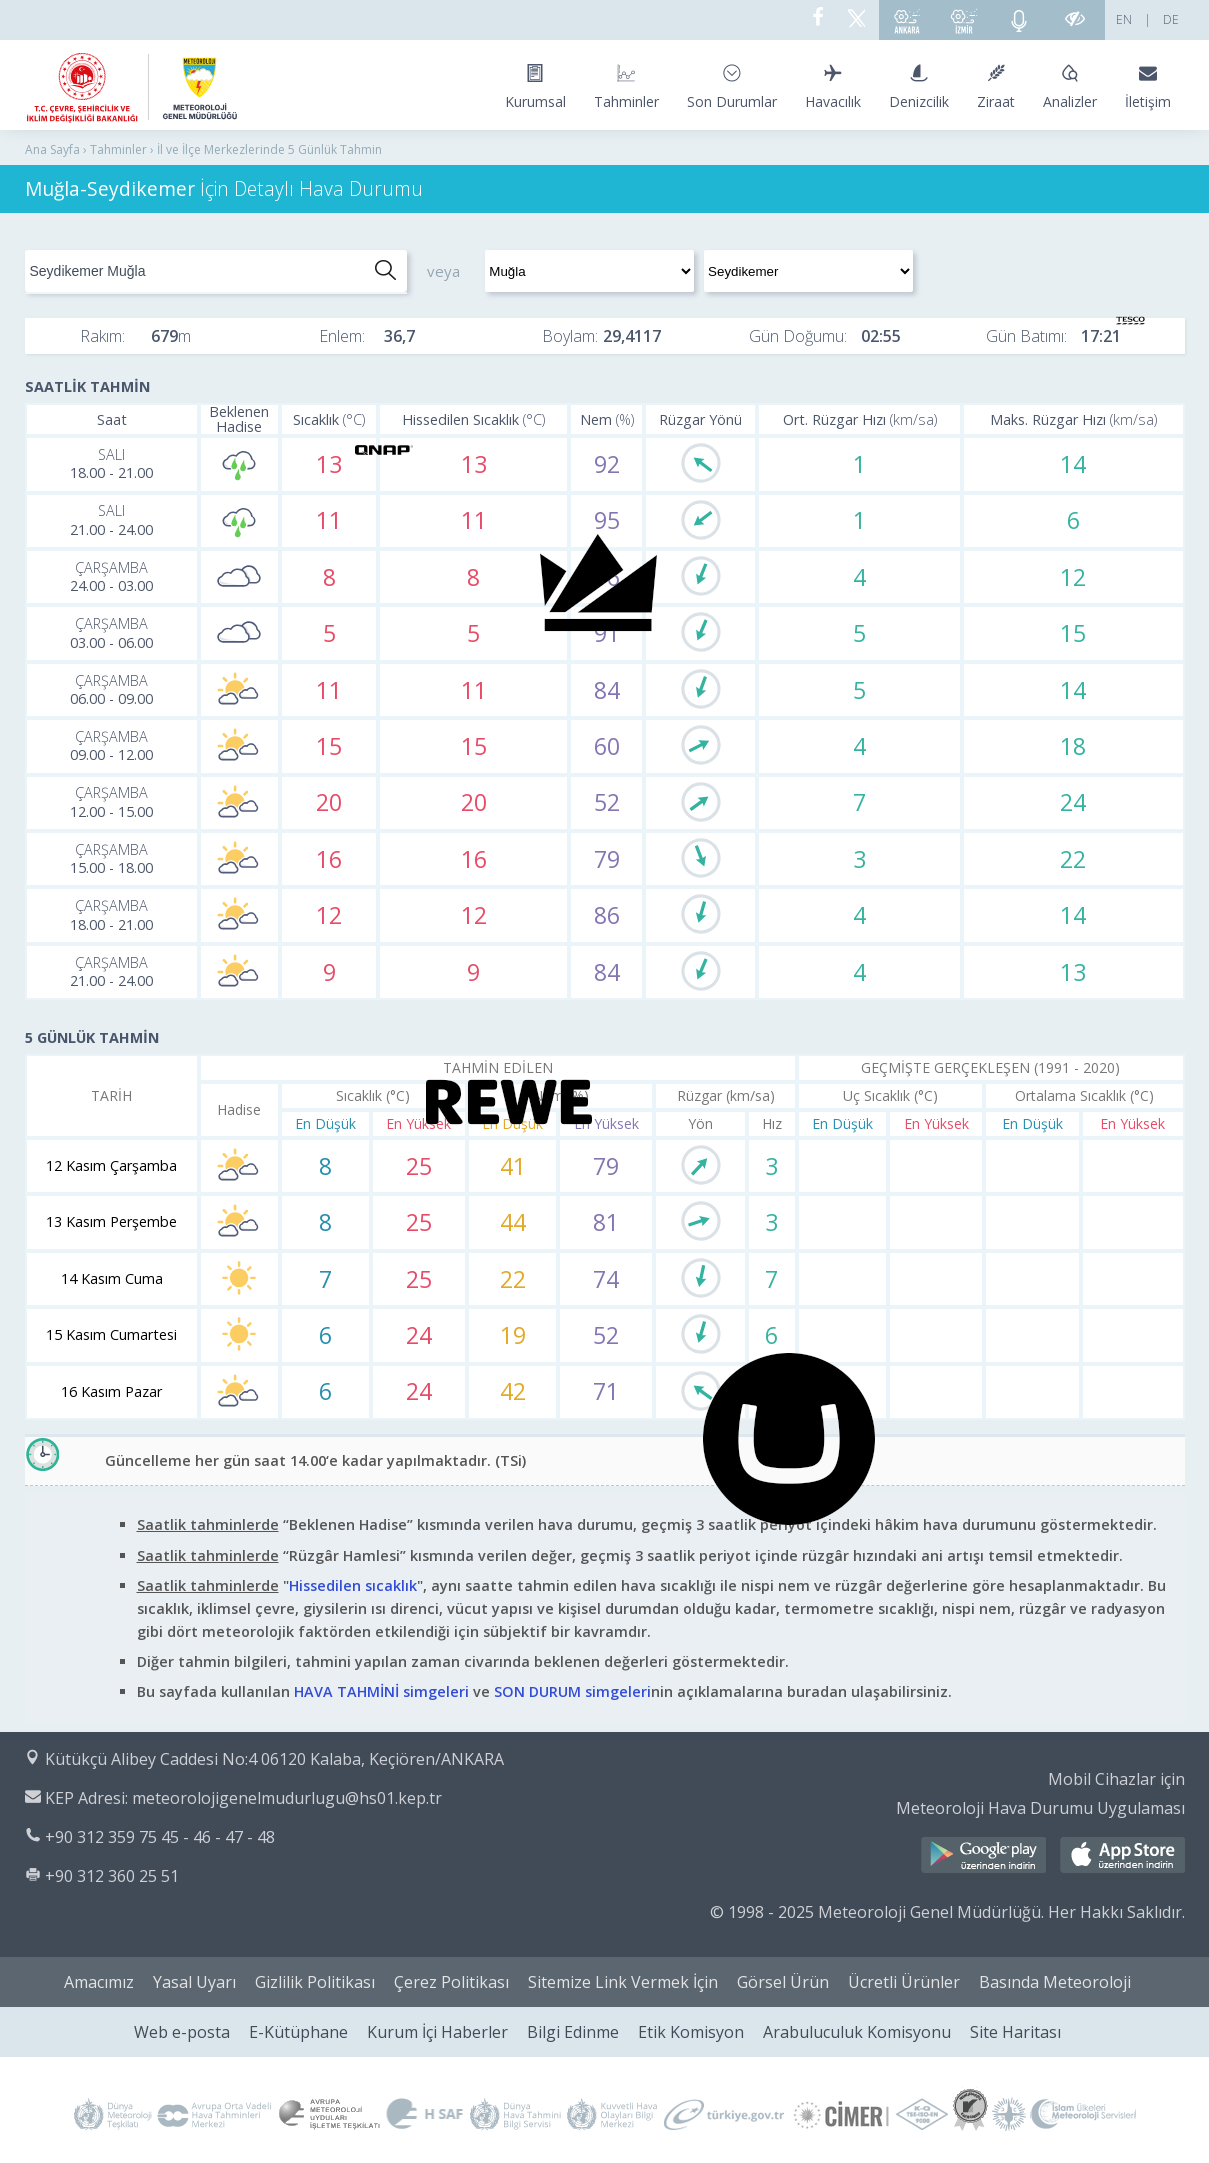  What do you see at coordinates (789, 1439) in the screenshot?
I see `umbraco content management system logo` at bounding box center [789, 1439].